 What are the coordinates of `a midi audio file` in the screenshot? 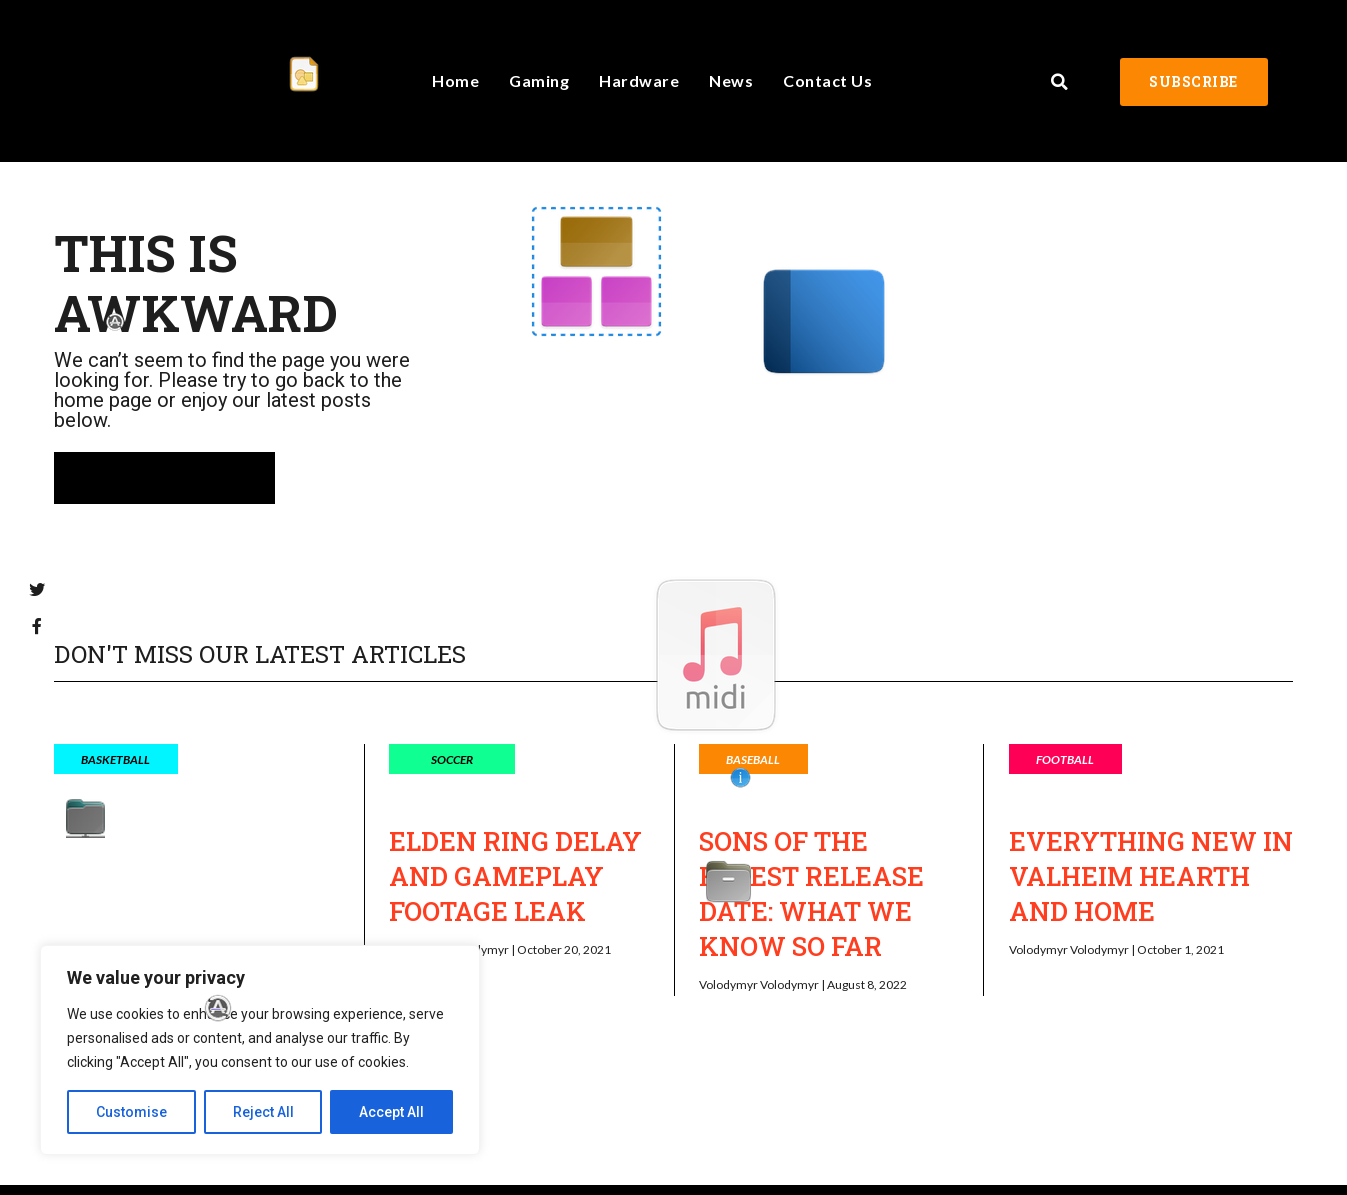 It's located at (716, 655).